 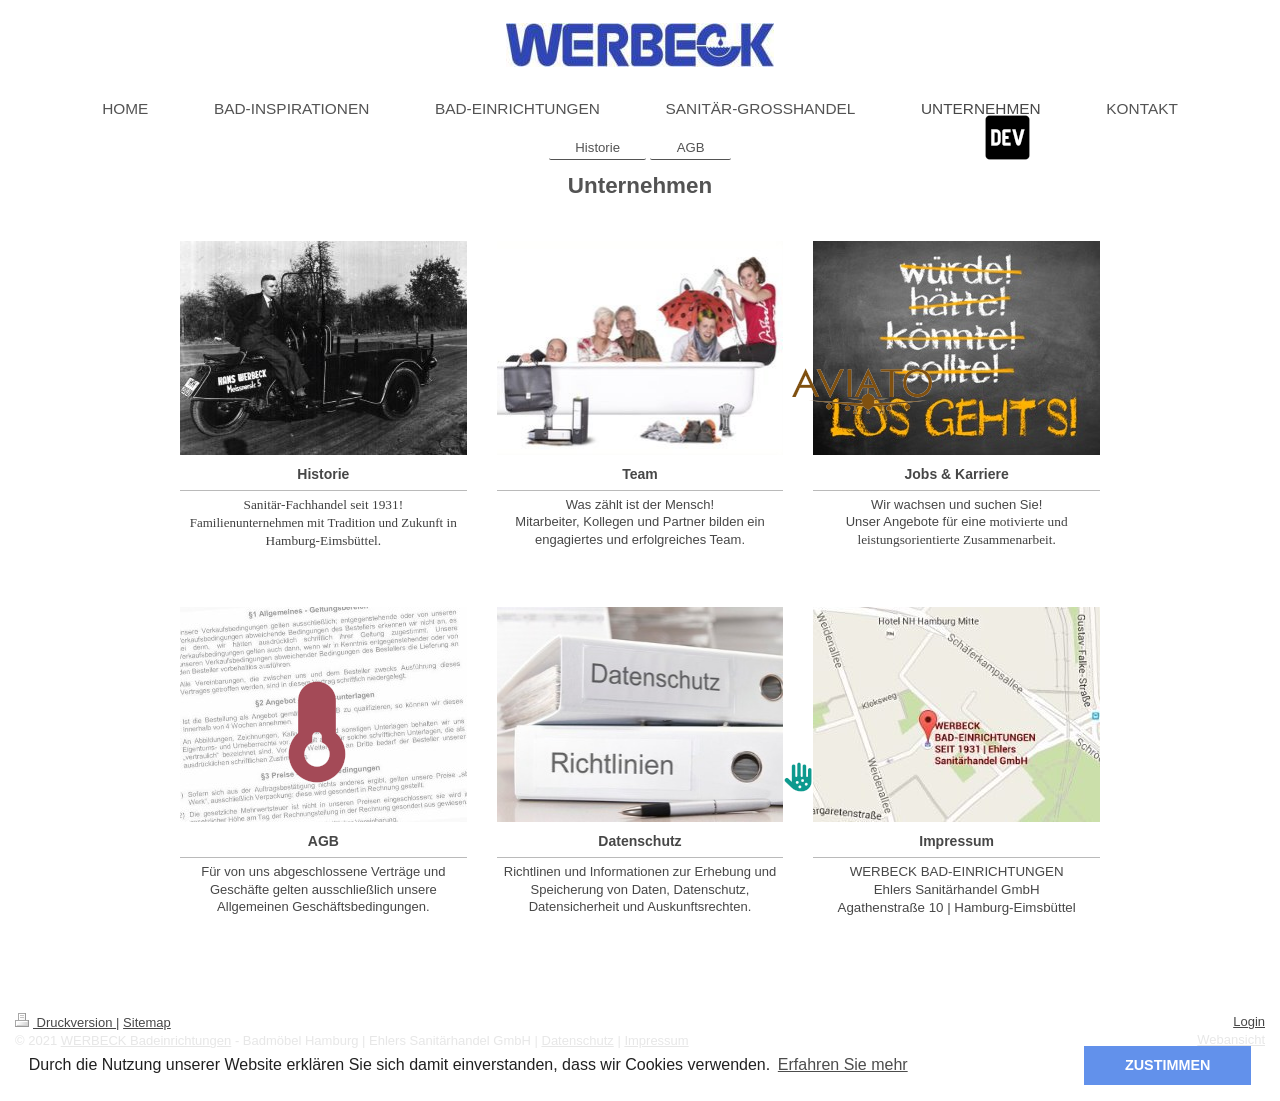 I want to click on indicates a skin condition or allergy warning, so click(x=799, y=777).